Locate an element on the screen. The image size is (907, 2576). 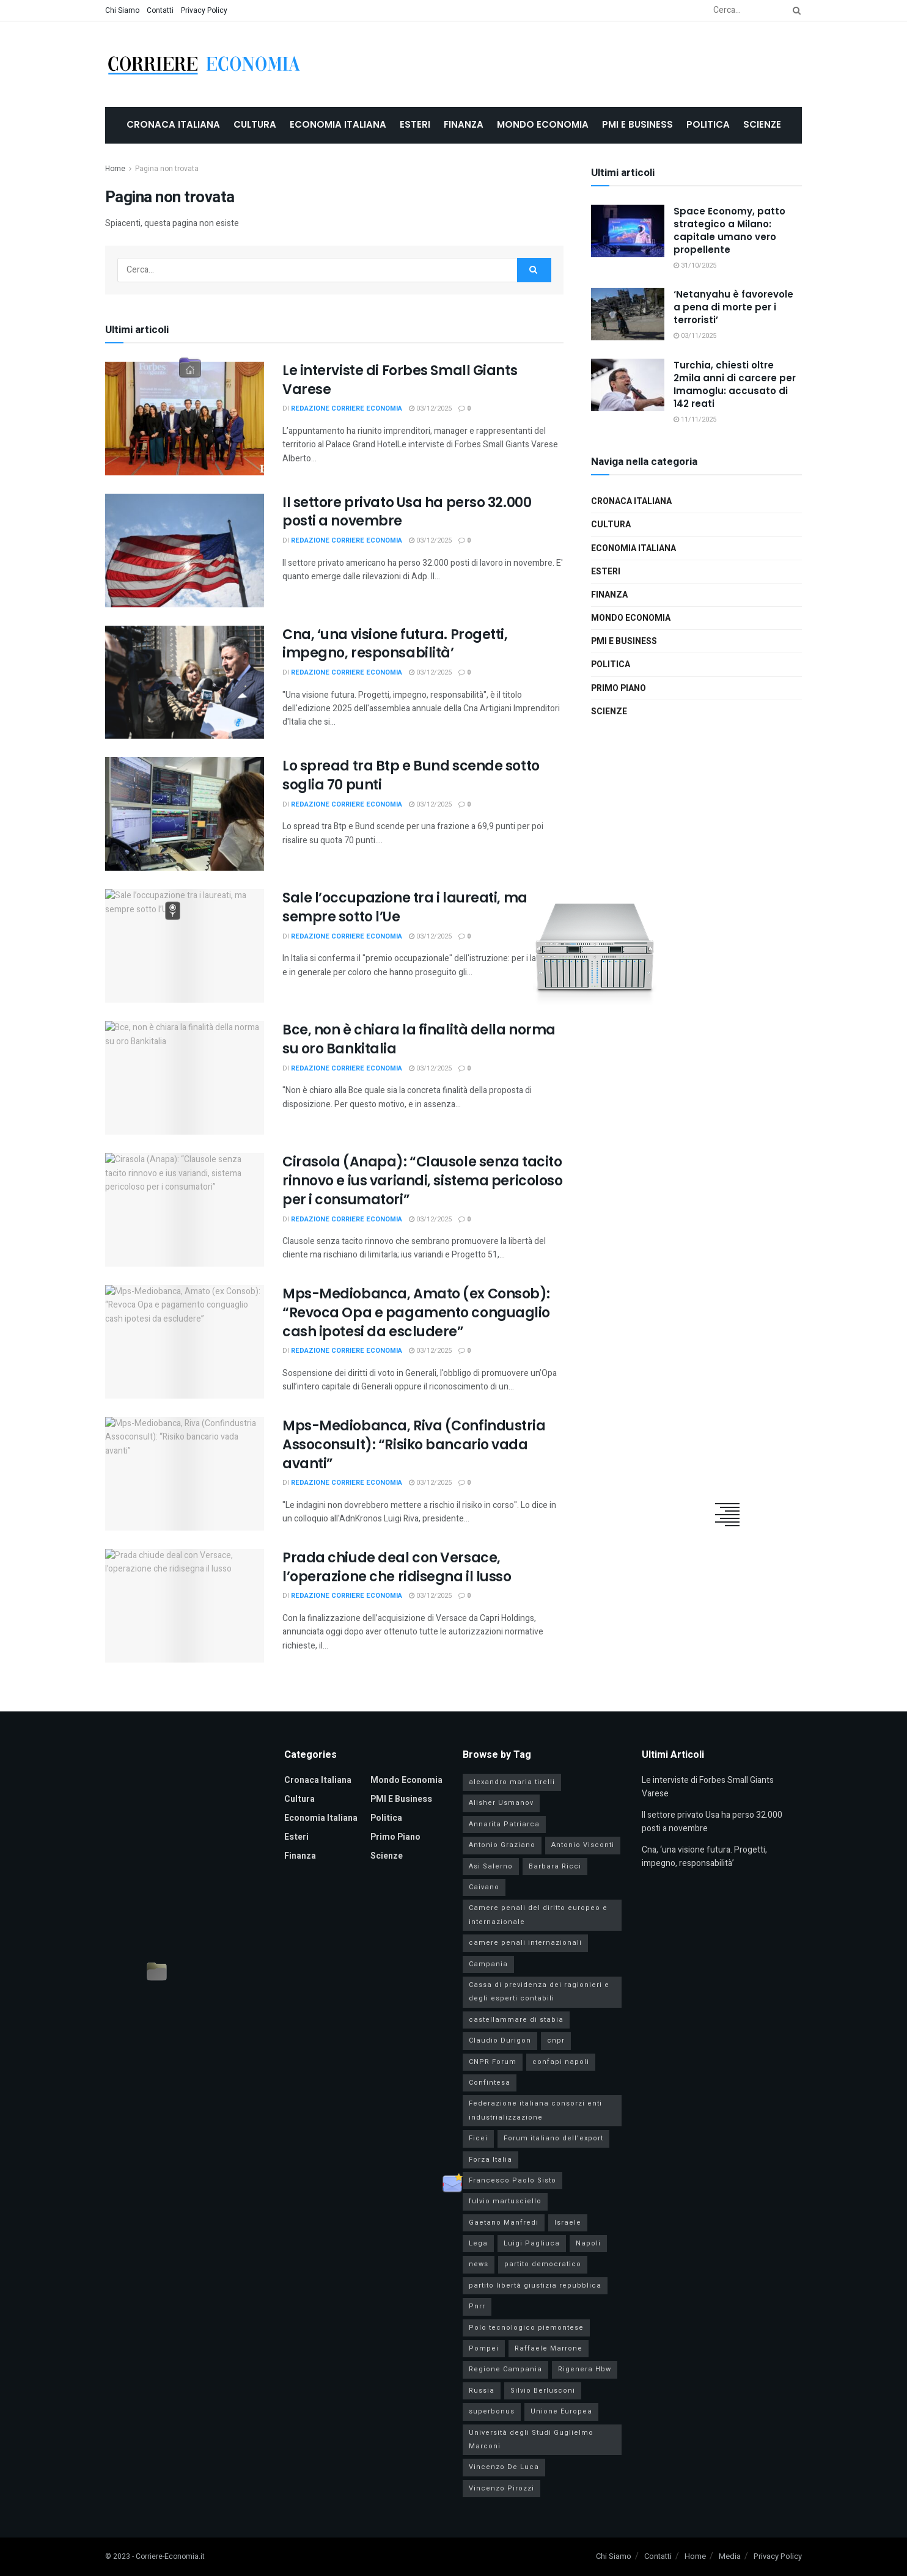
access your home folder is located at coordinates (190, 367).